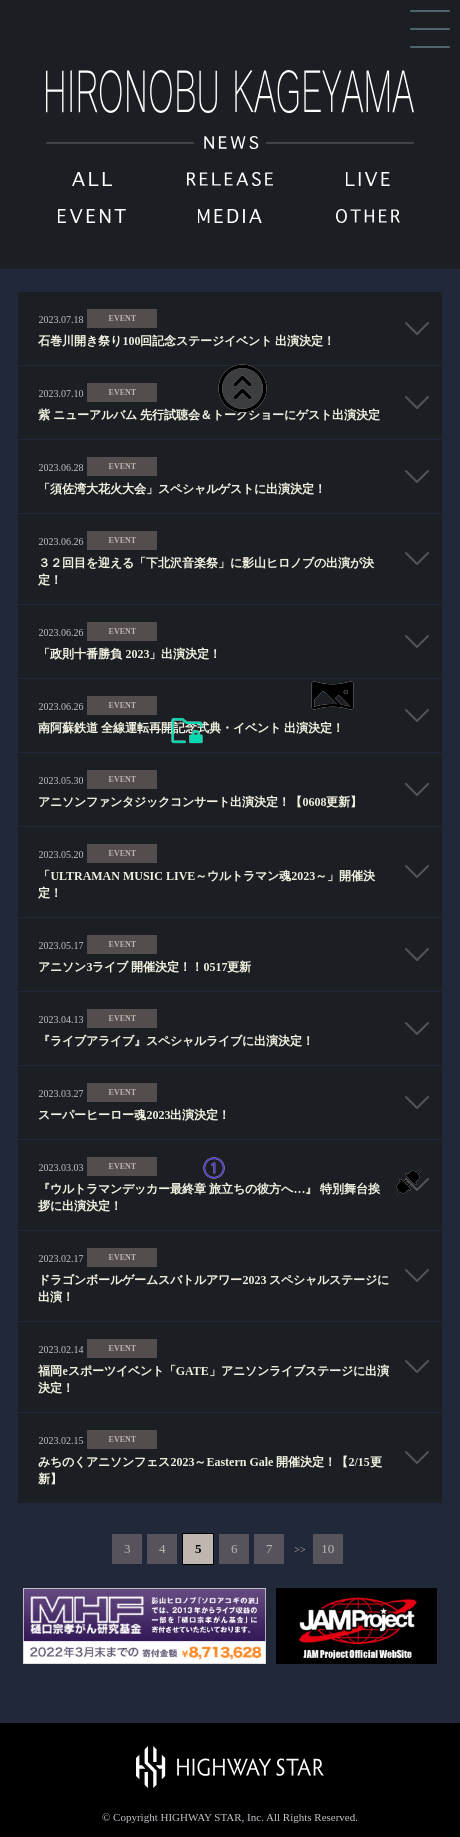  Describe the element at coordinates (242, 388) in the screenshot. I see `scroll to top of page` at that location.